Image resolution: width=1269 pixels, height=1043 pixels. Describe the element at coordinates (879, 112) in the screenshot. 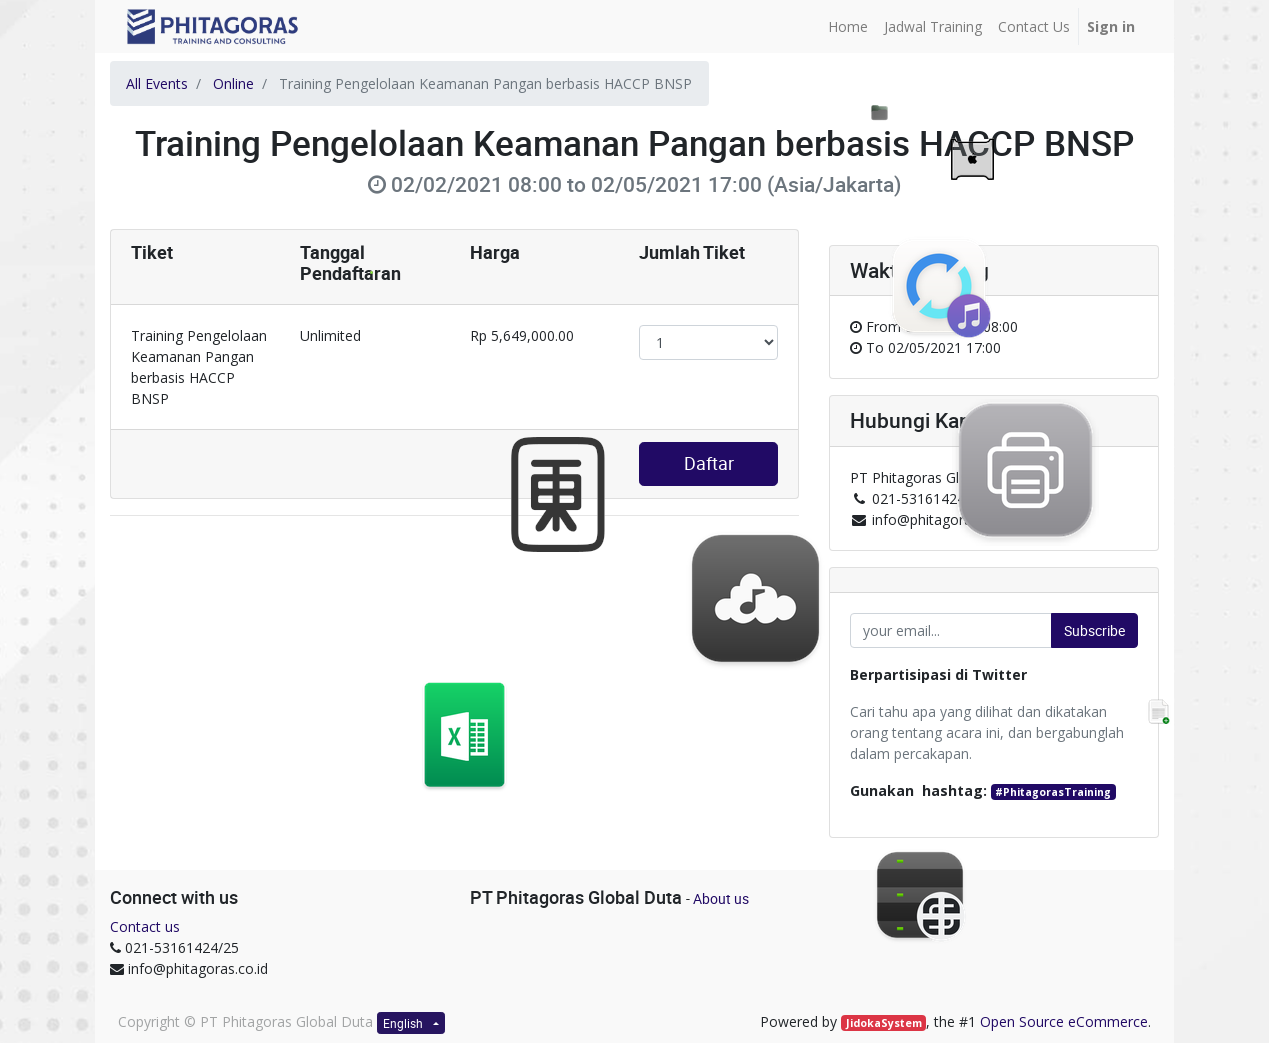

I see `drop files here to add to folder` at that location.